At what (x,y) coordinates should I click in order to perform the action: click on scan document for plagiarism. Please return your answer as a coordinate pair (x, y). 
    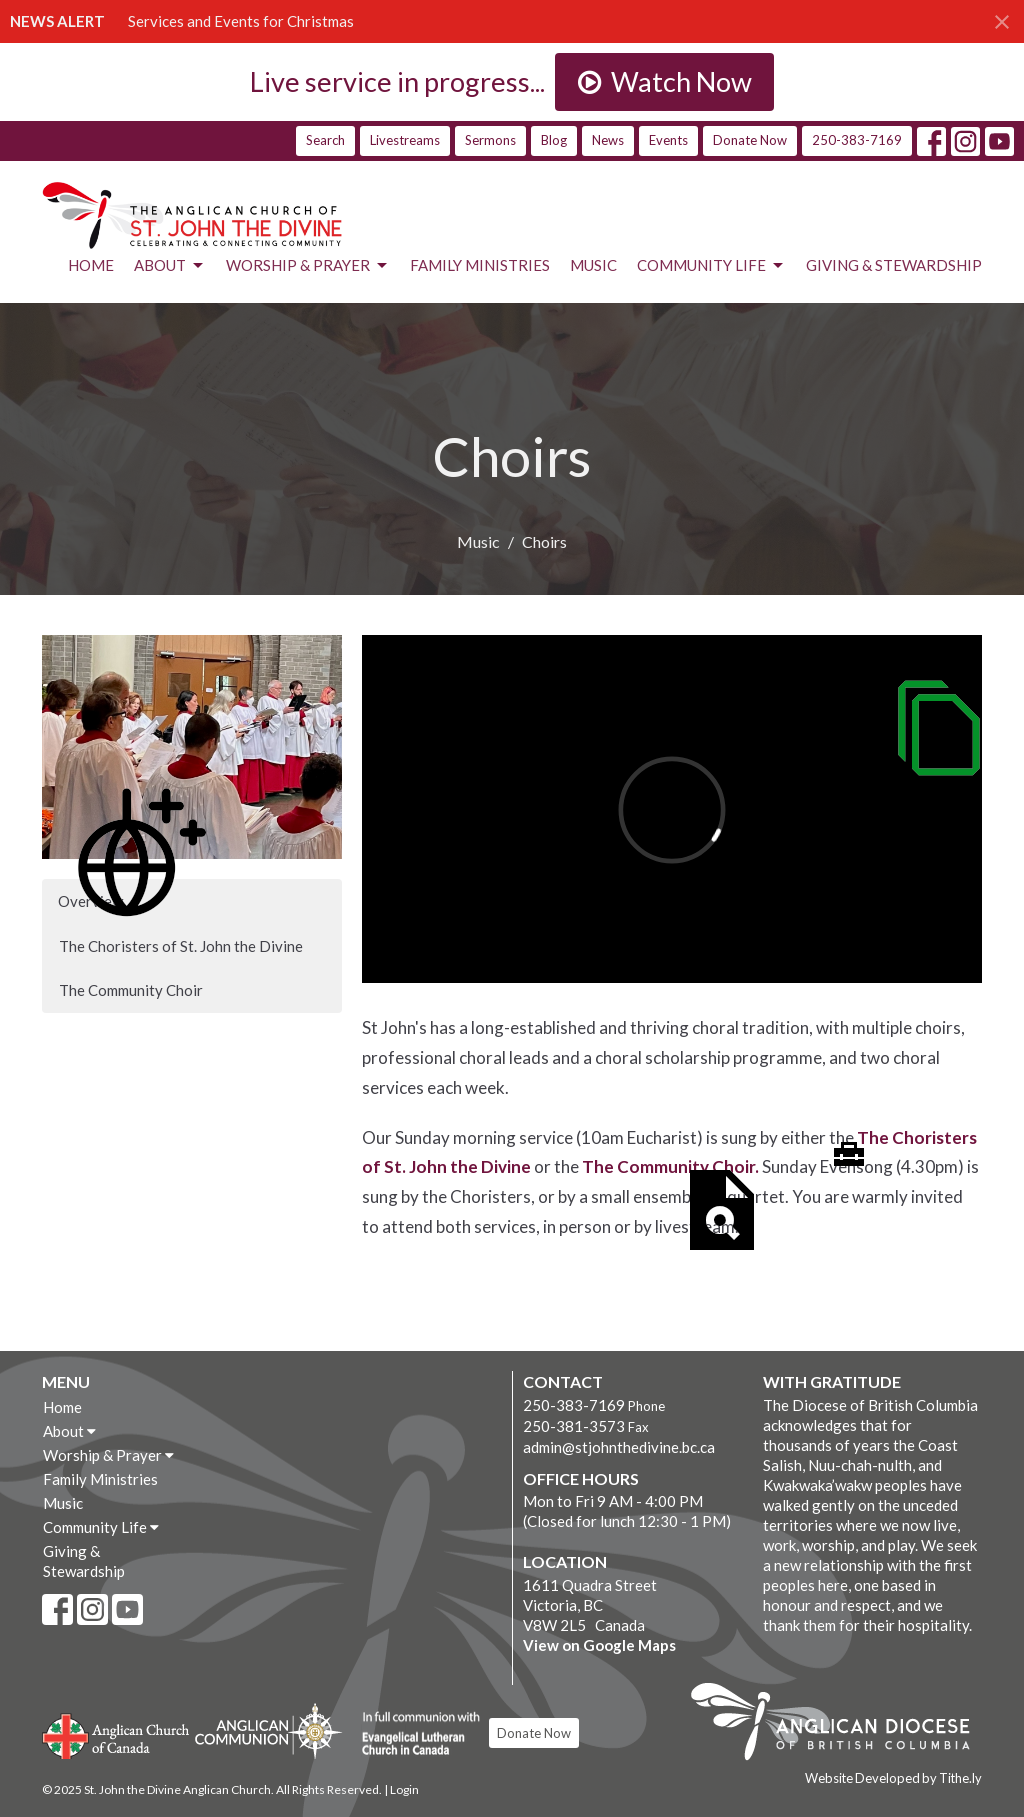
    Looking at the image, I should click on (722, 1210).